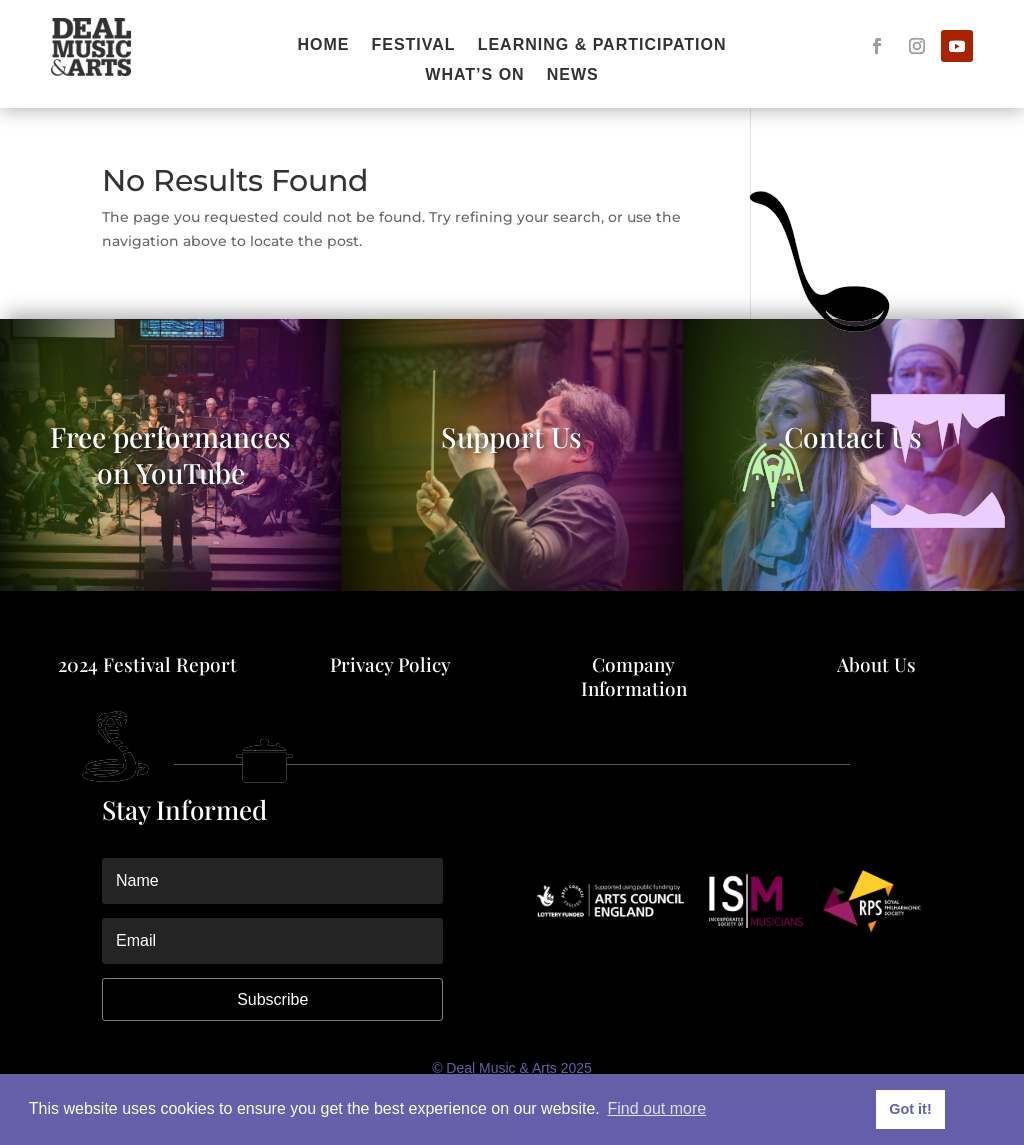 Image resolution: width=1024 pixels, height=1145 pixels. I want to click on access cooking or recipe features, so click(264, 760).